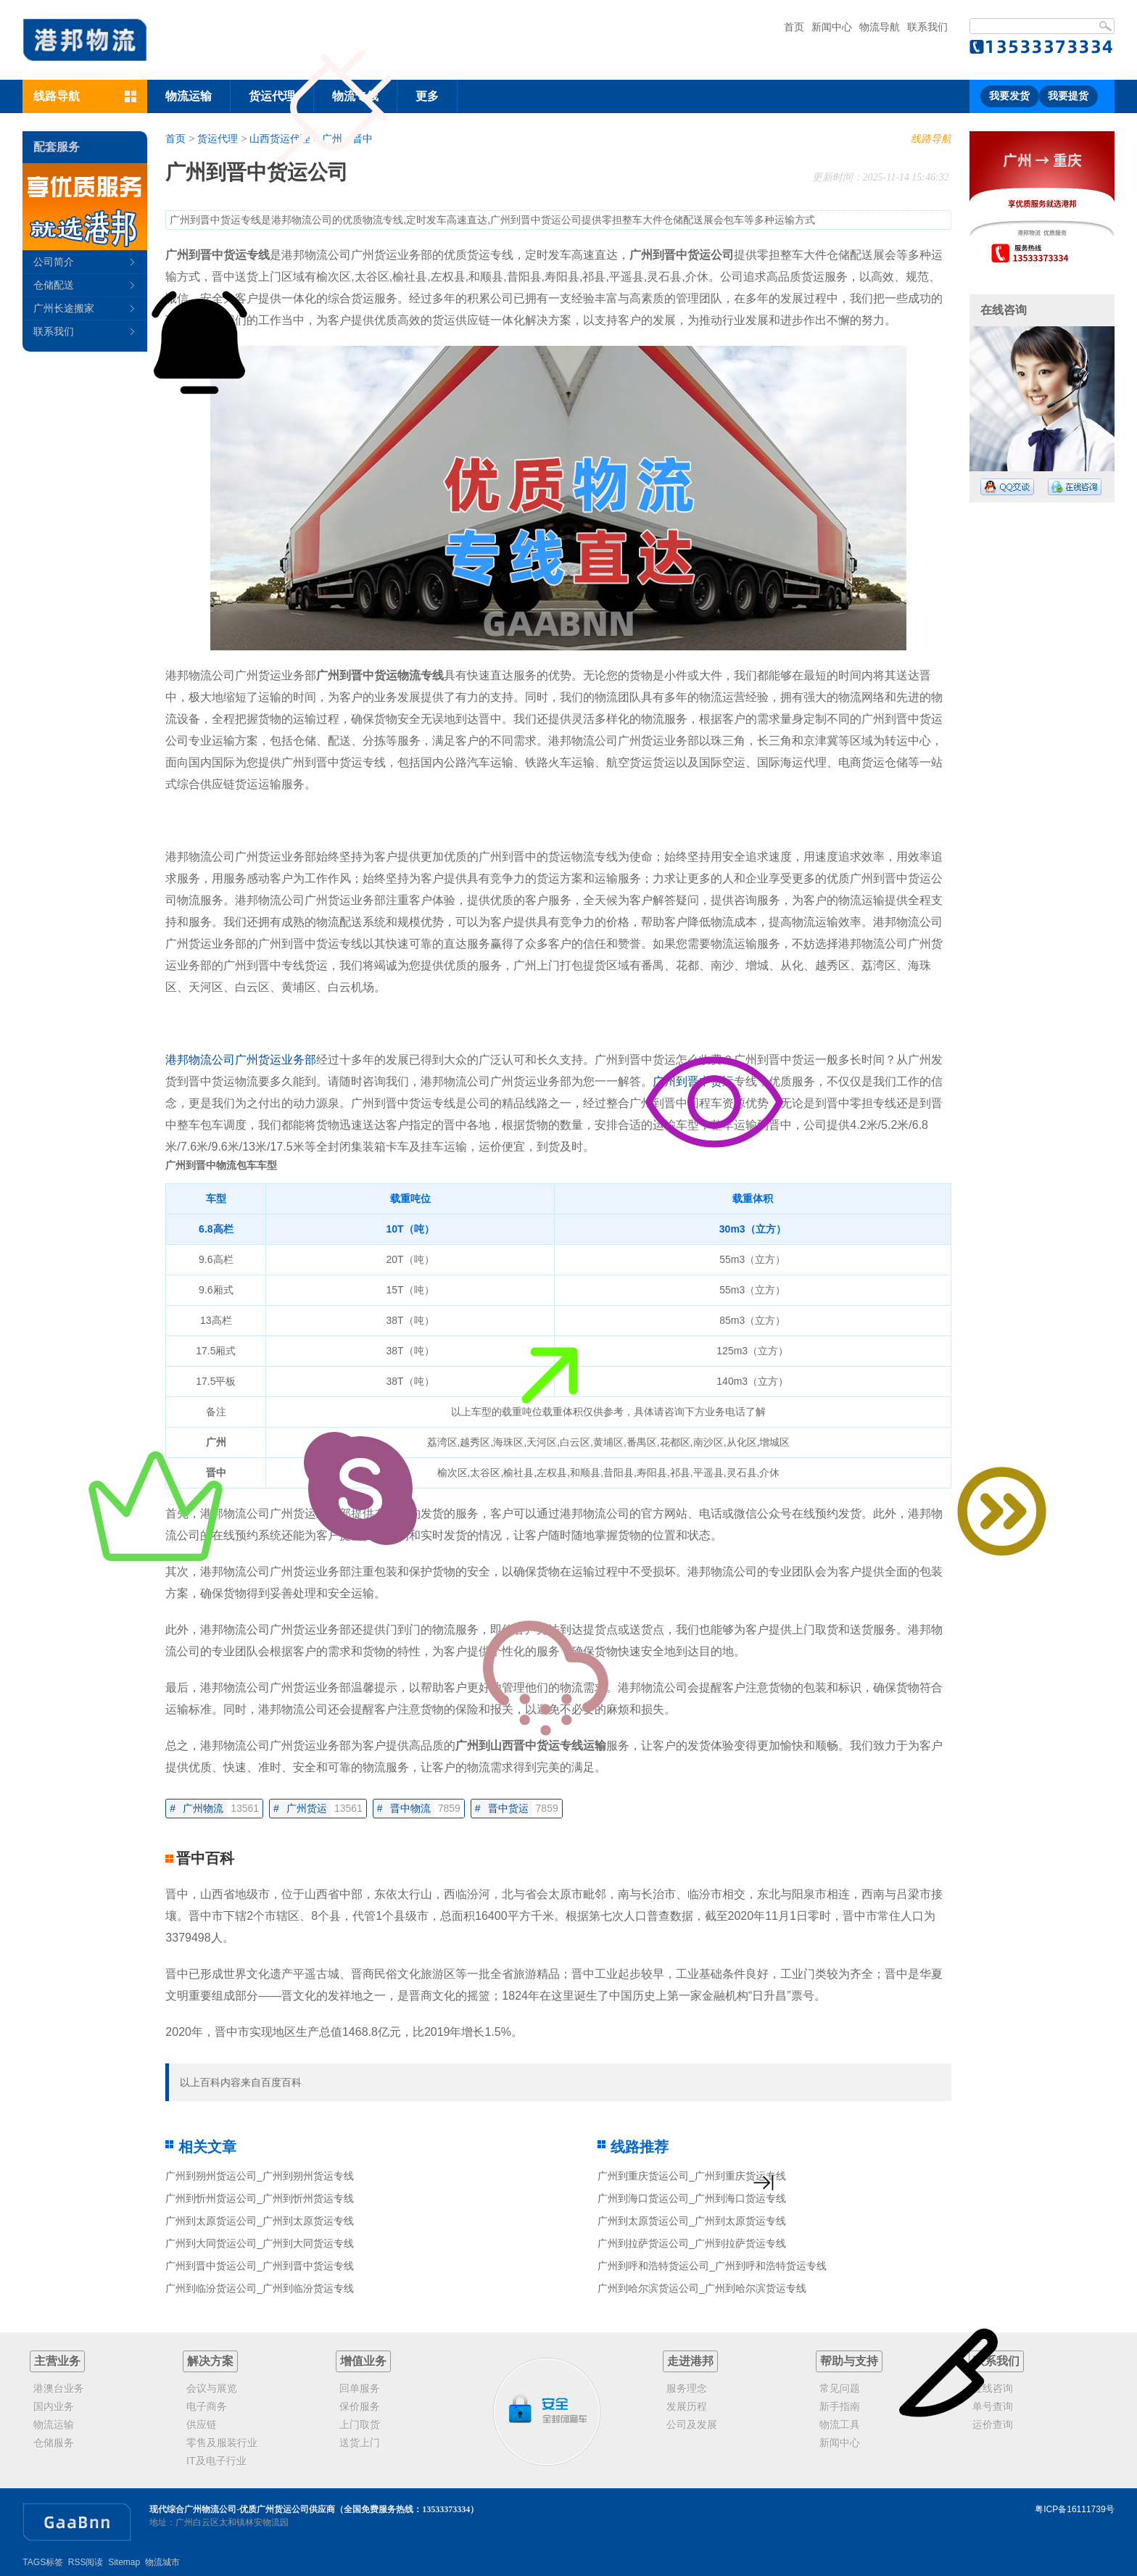 This screenshot has height=2576, width=1137. I want to click on indicates premium or VIP status, so click(155, 1513).